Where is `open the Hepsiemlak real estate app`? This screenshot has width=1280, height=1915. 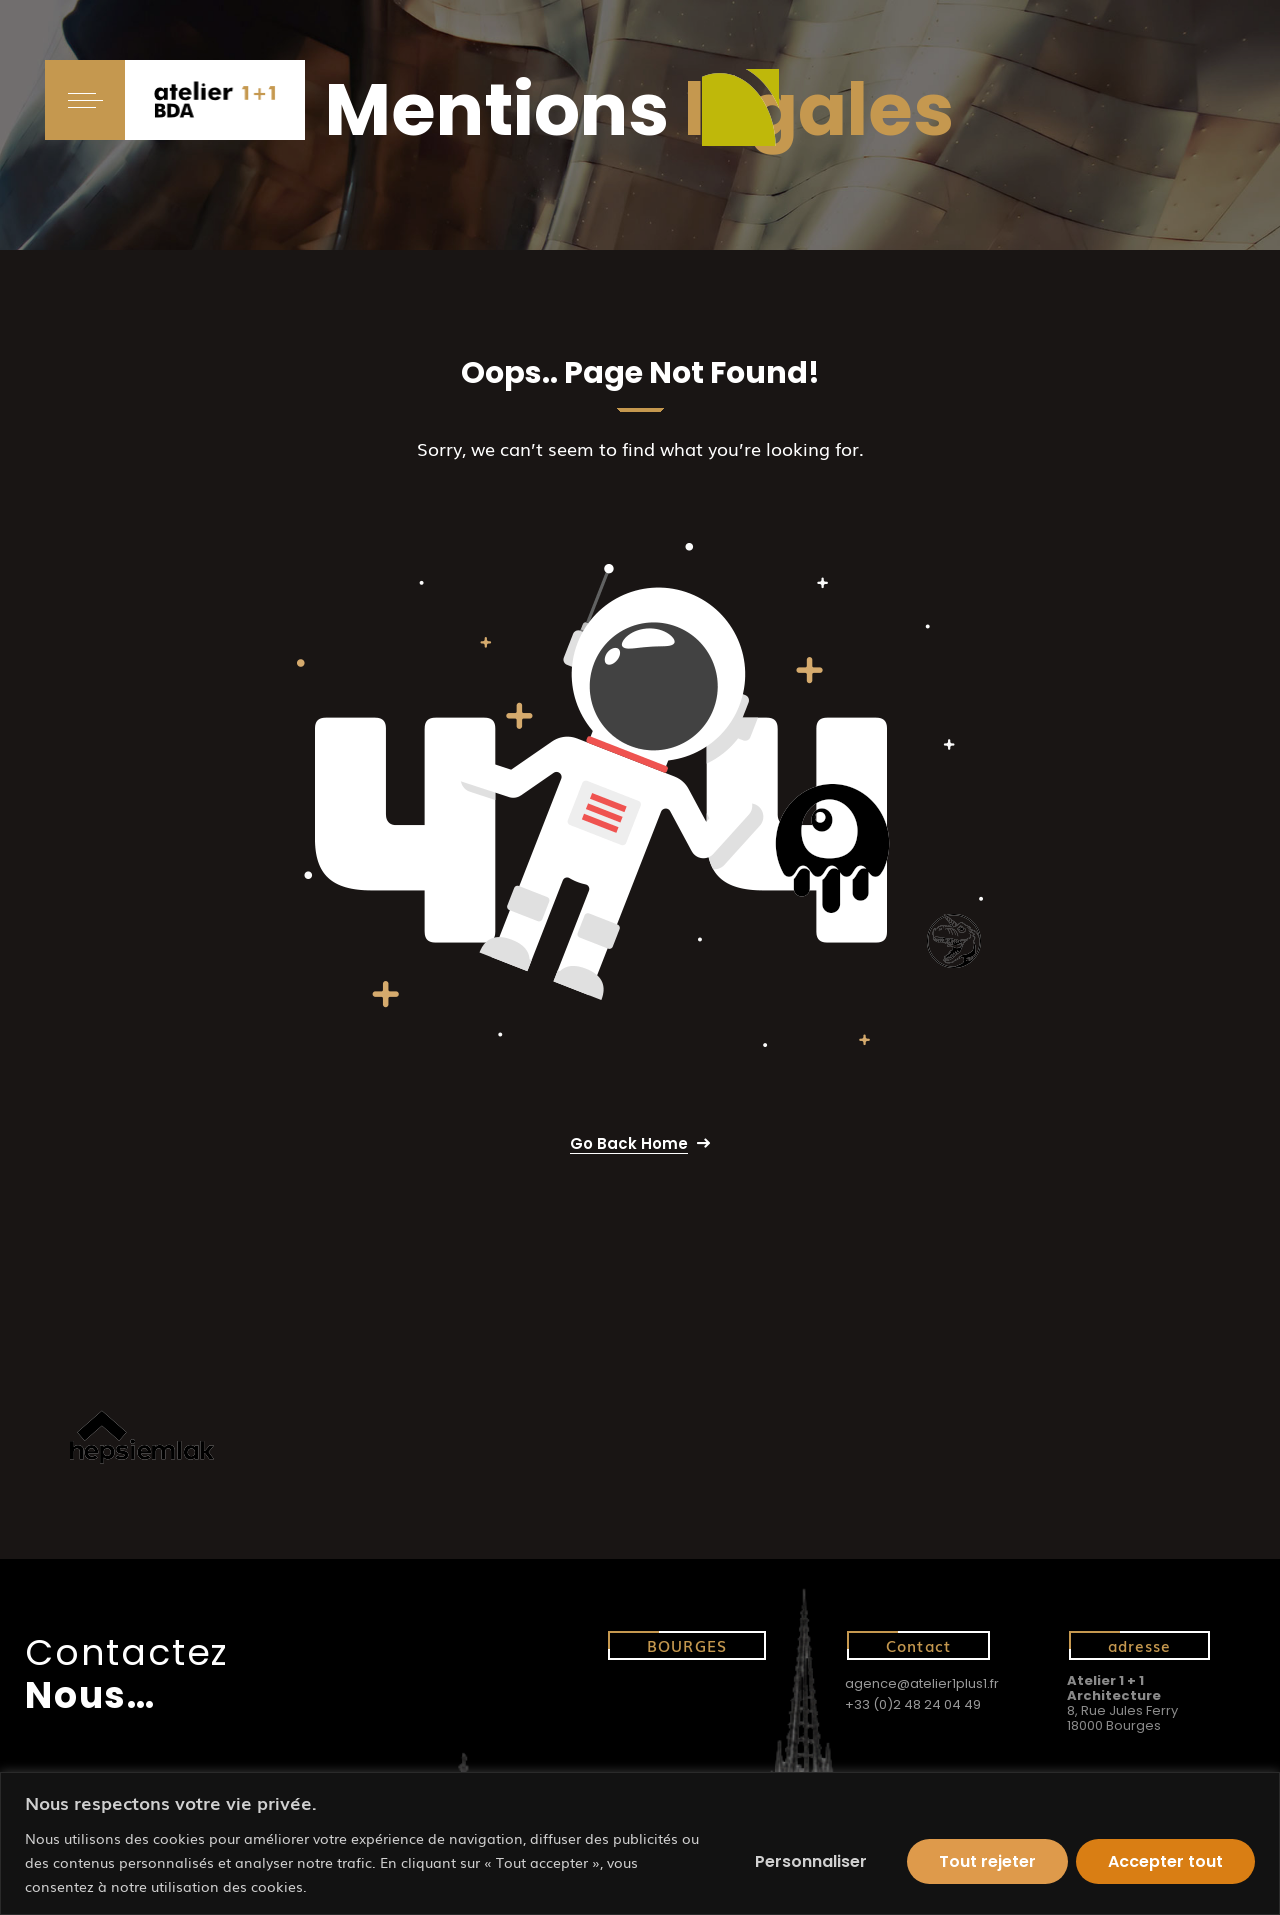 open the Hepsiemlak real estate app is located at coordinates (142, 1437).